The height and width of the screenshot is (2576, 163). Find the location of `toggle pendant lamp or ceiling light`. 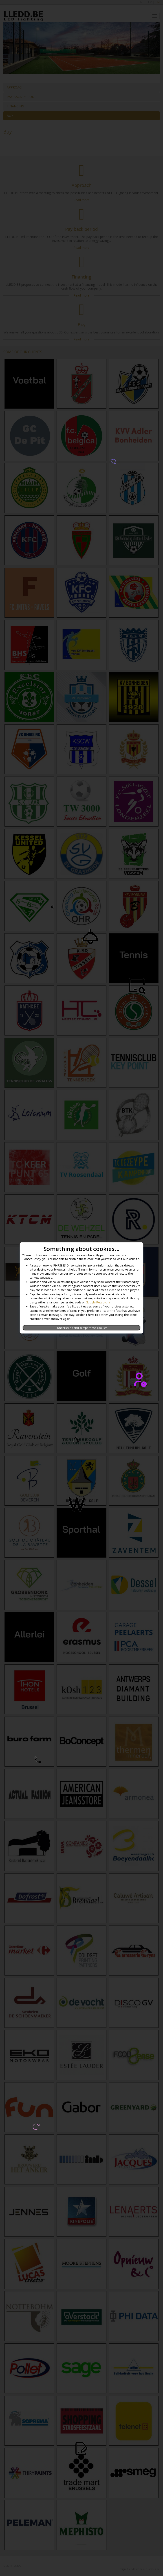

toggle pendant lamp or ceiling light is located at coordinates (90, 937).